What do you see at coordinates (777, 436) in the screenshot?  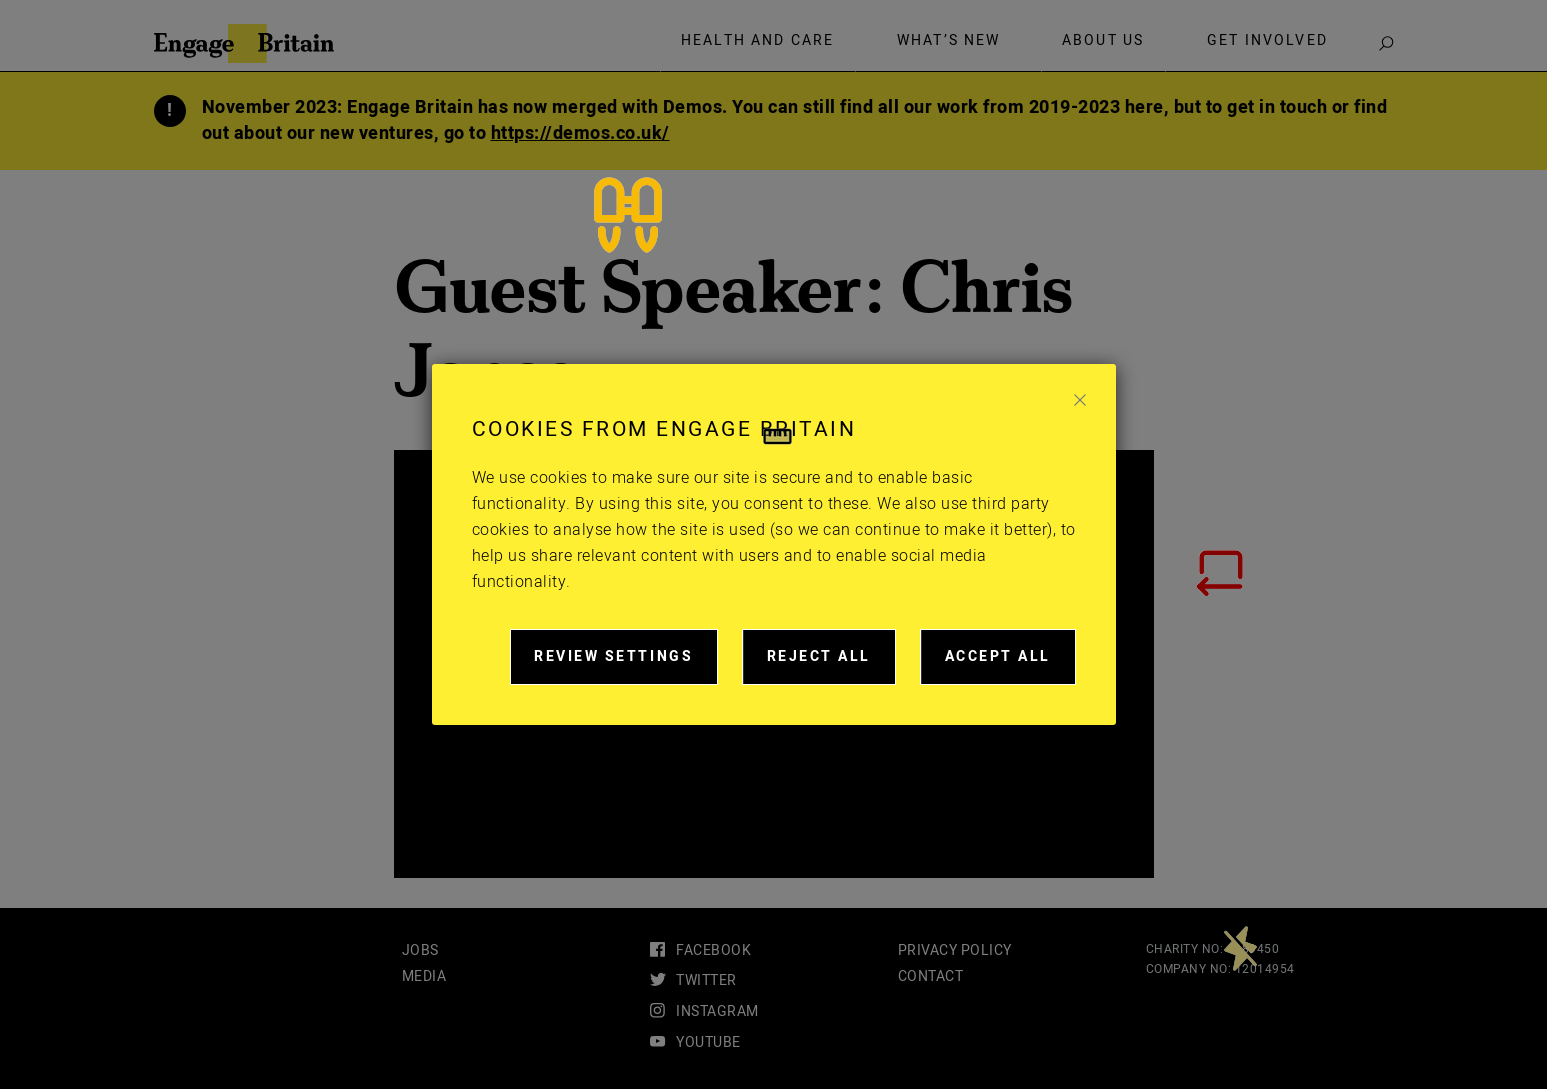 I see `access ruler or measurement tool` at bounding box center [777, 436].